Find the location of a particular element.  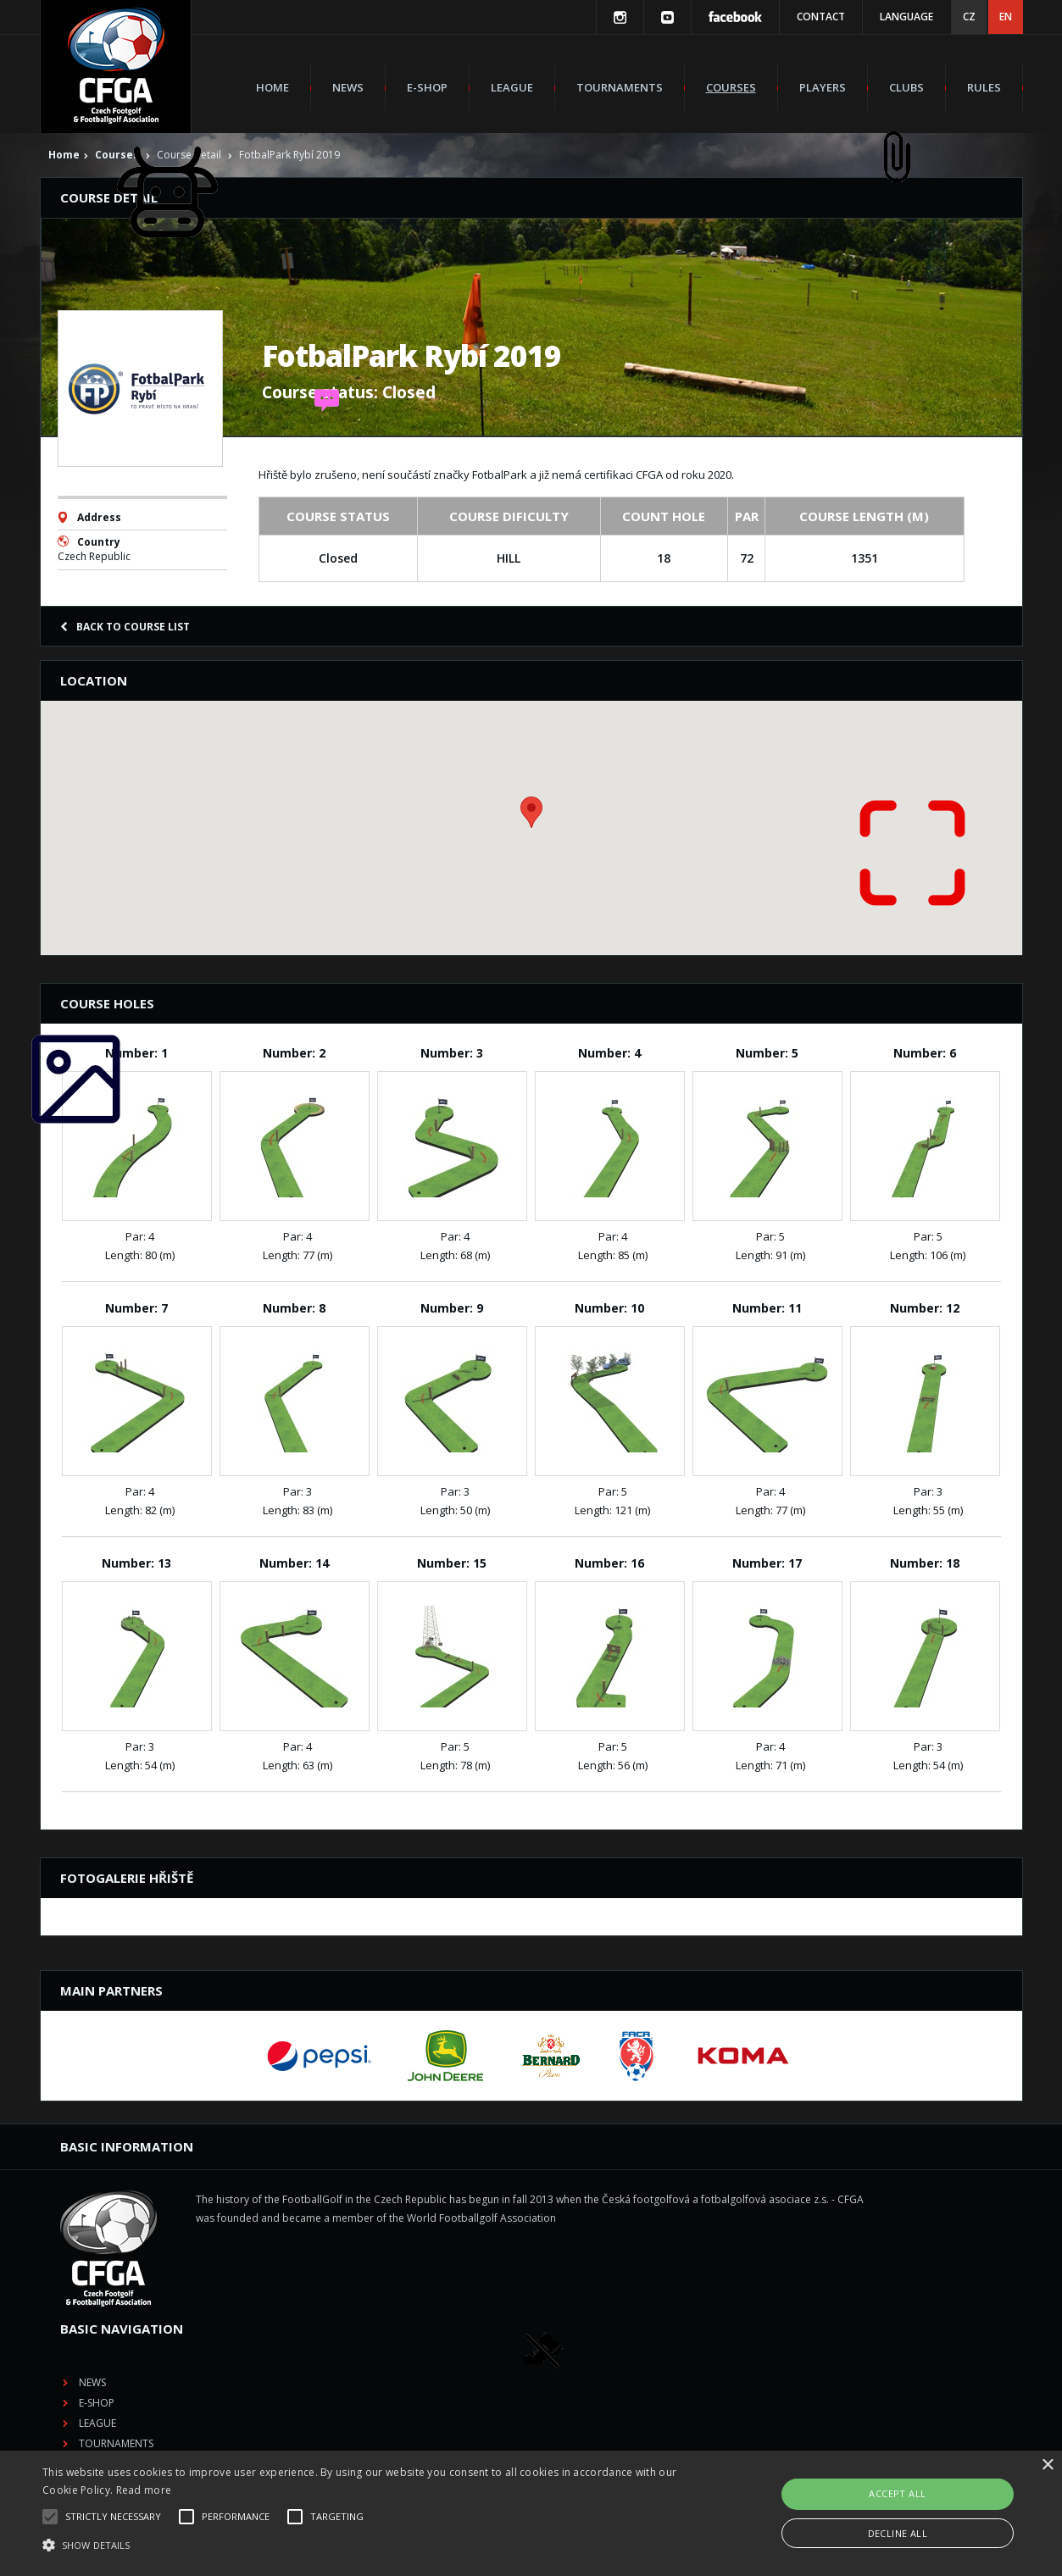

attach a file to your message is located at coordinates (896, 157).